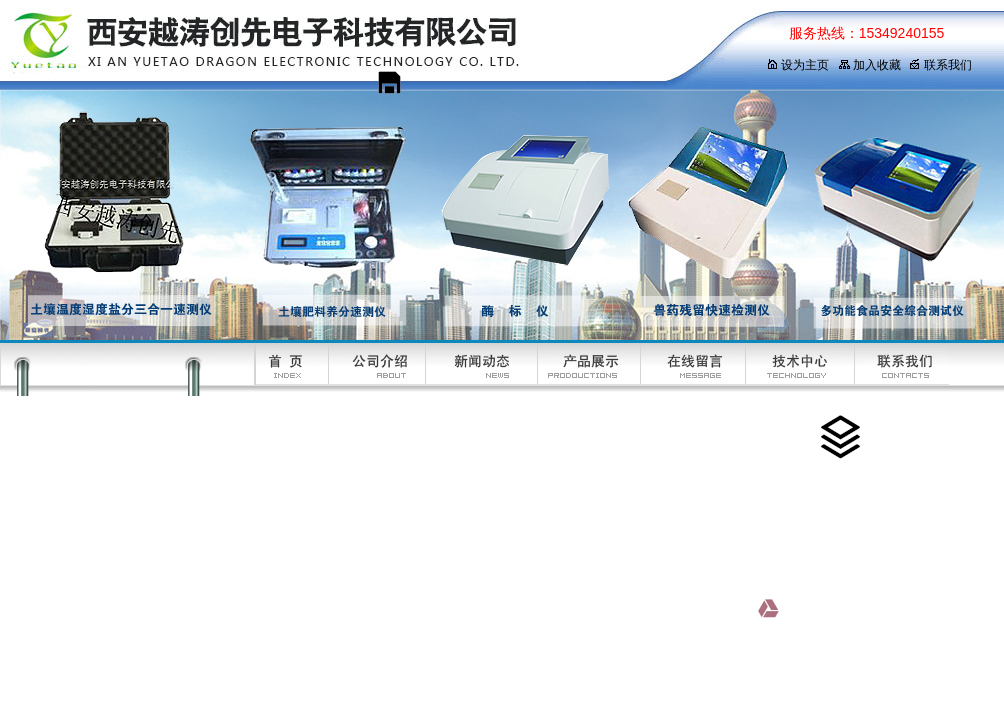  I want to click on open Google Drive, so click(768, 608).